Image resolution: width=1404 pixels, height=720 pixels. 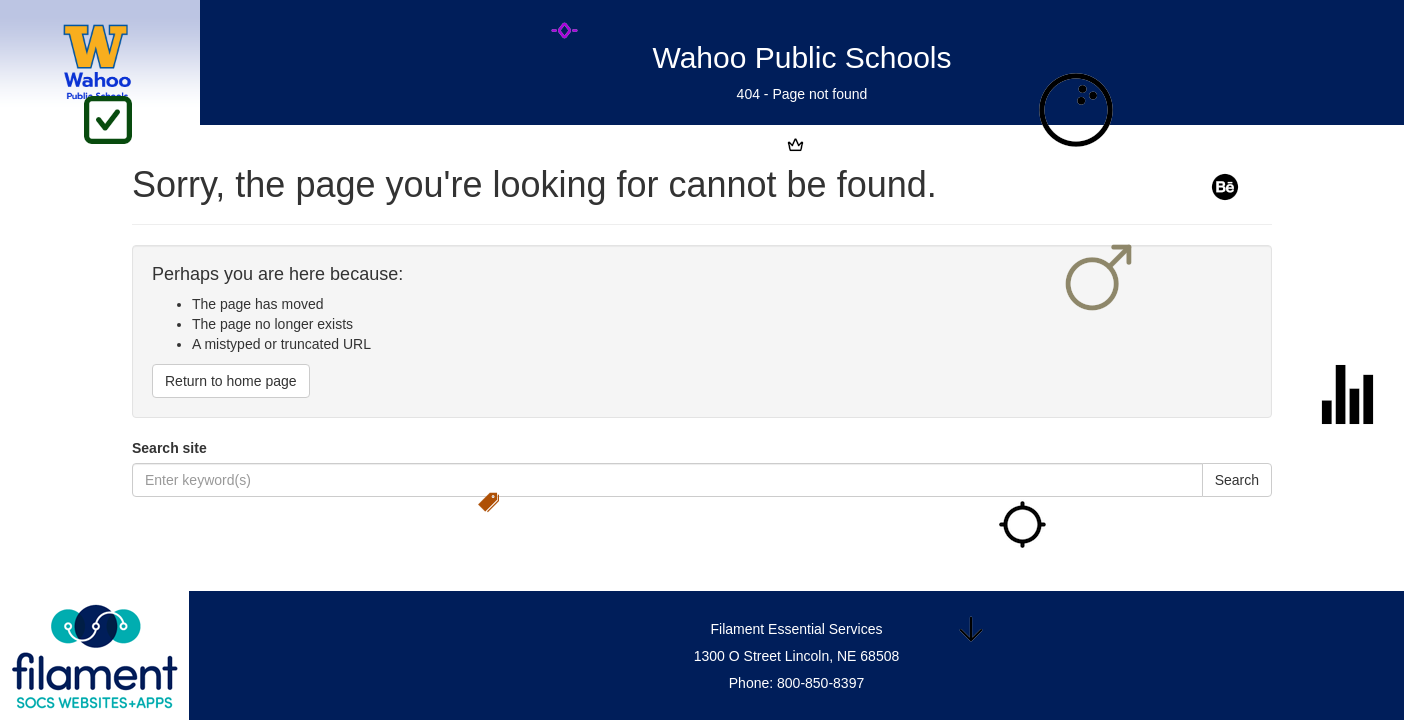 What do you see at coordinates (1225, 187) in the screenshot?
I see `visit Behance profile or portfolio` at bounding box center [1225, 187].